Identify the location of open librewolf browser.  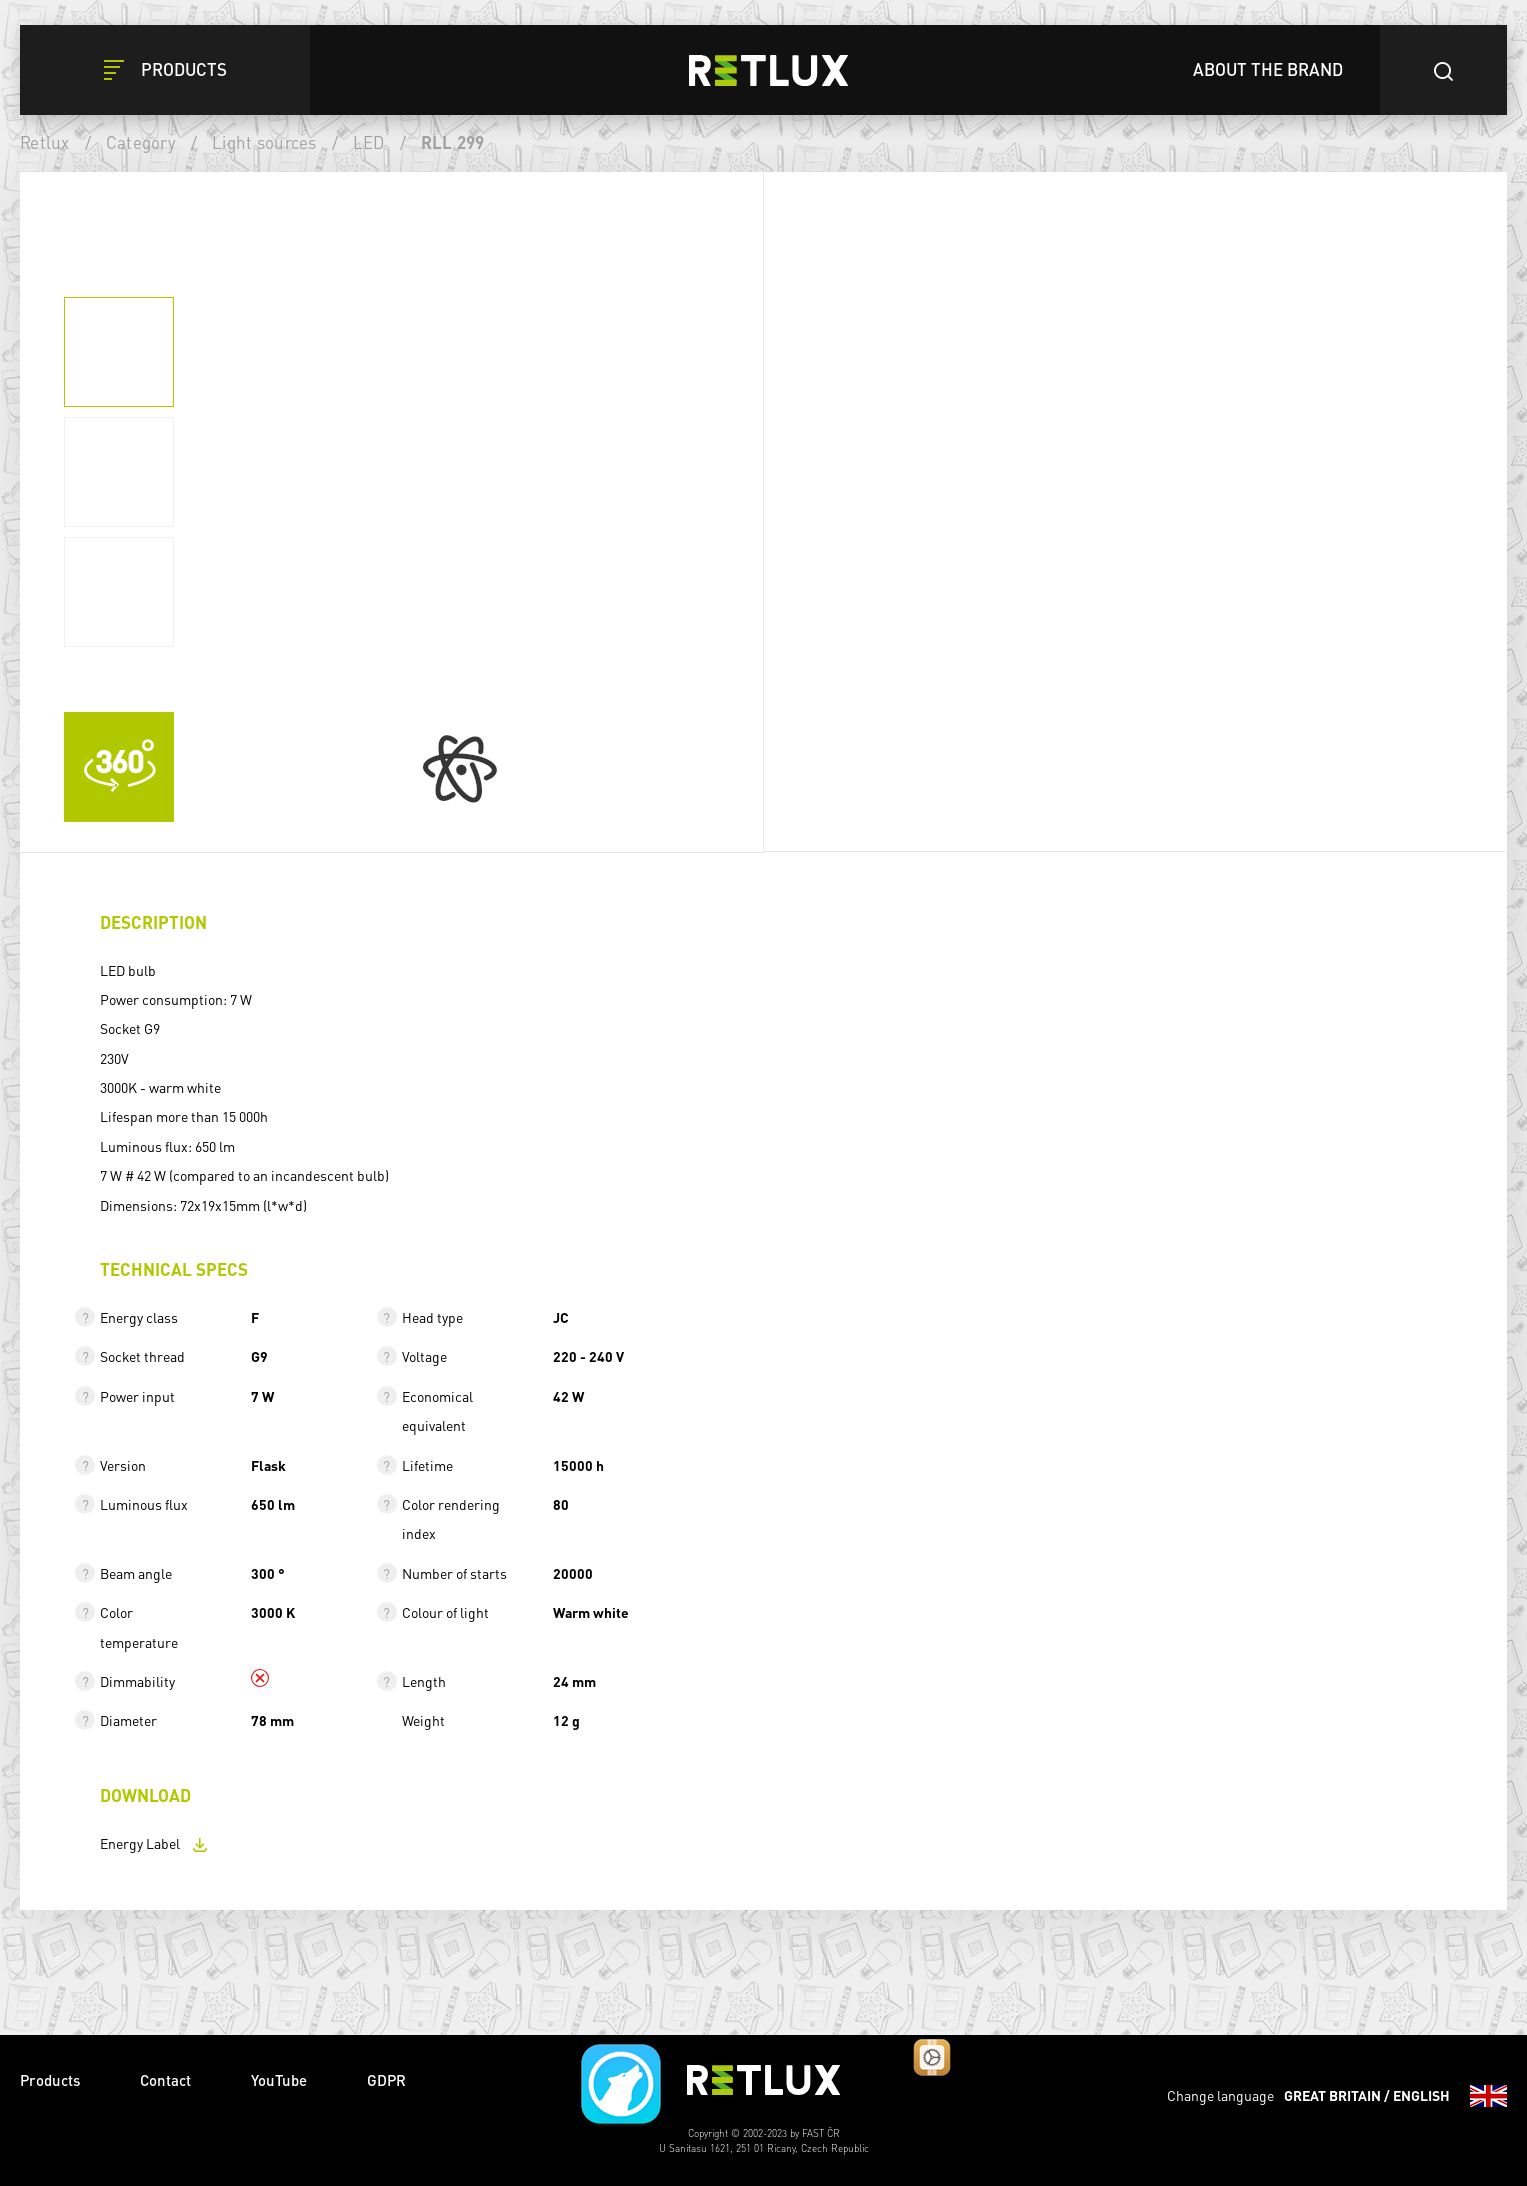
(621, 2084).